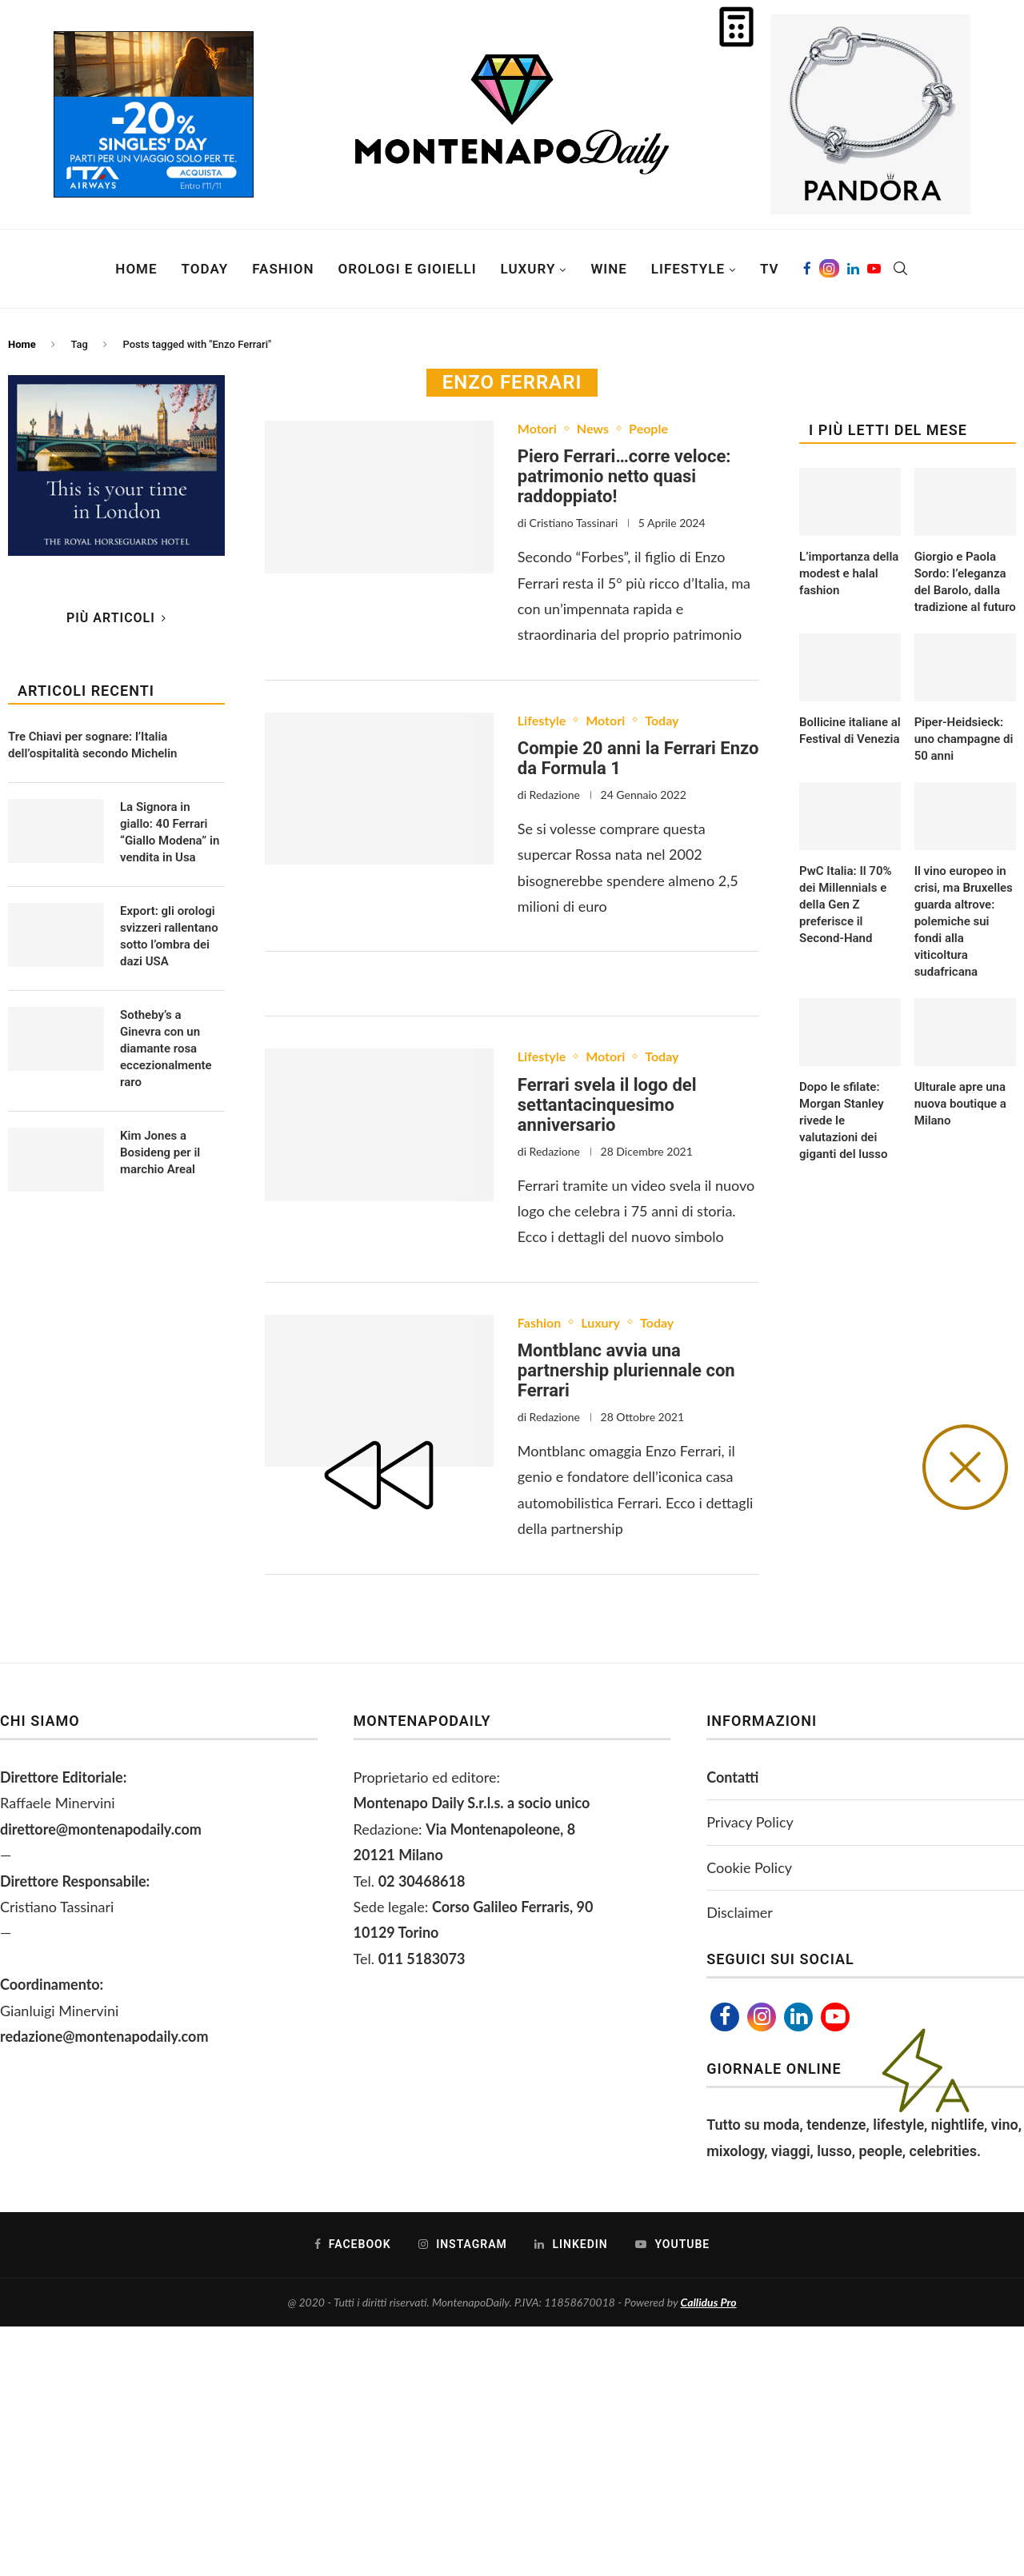 This screenshot has width=1024, height=2576. I want to click on rewind or skip backward in media playback, so click(382, 1475).